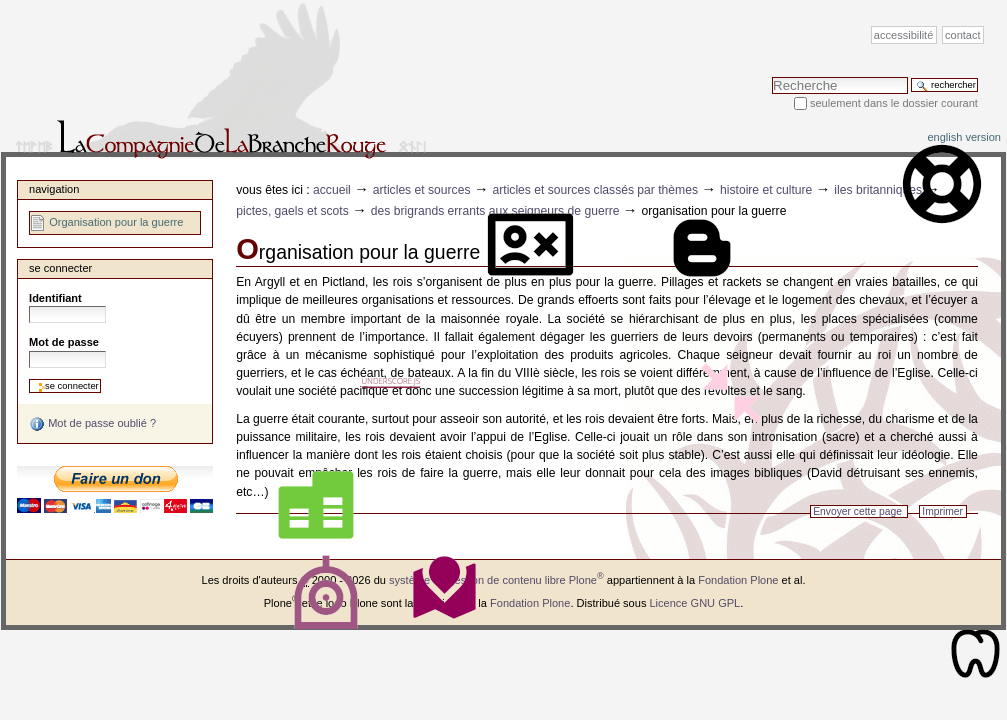  I want to click on expired pass or credential, so click(530, 244).